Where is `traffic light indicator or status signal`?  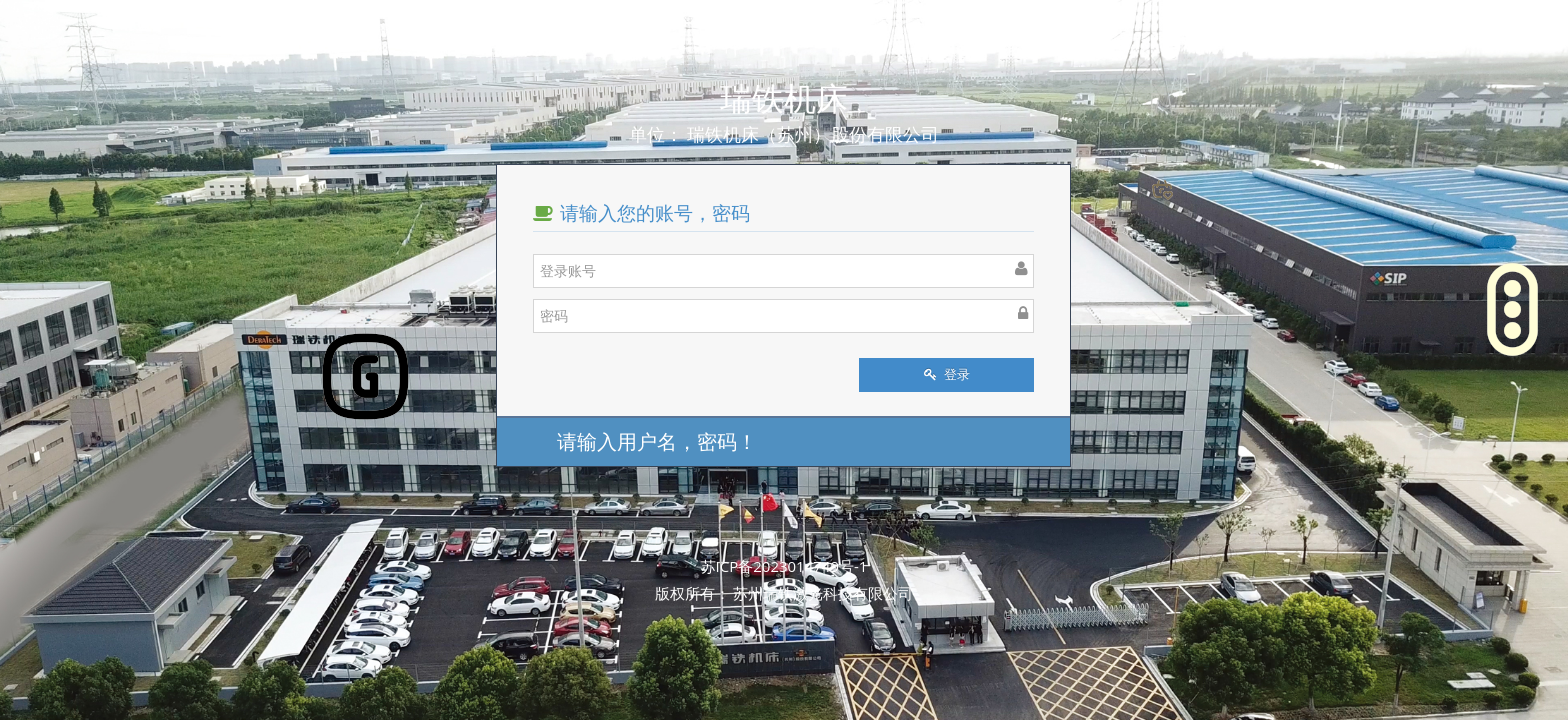 traffic light indicator or status signal is located at coordinates (1512, 309).